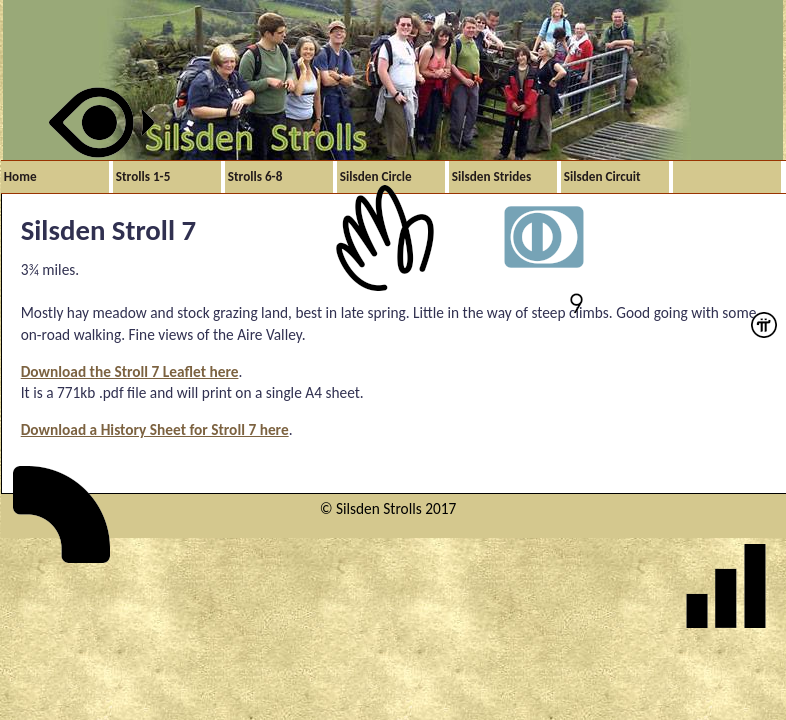 This screenshot has width=786, height=720. Describe the element at coordinates (101, 122) in the screenshot. I see `Milvus vector database logo` at that location.